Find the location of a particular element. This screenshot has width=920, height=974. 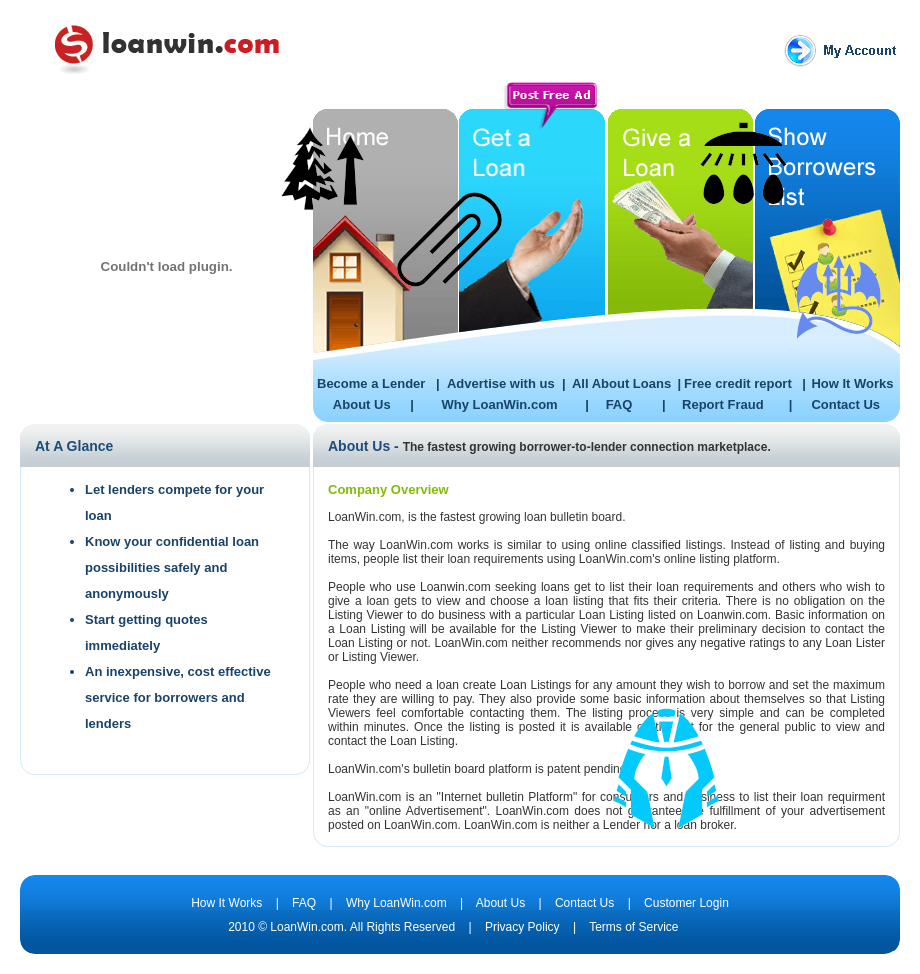

attach a file to your message is located at coordinates (449, 239).